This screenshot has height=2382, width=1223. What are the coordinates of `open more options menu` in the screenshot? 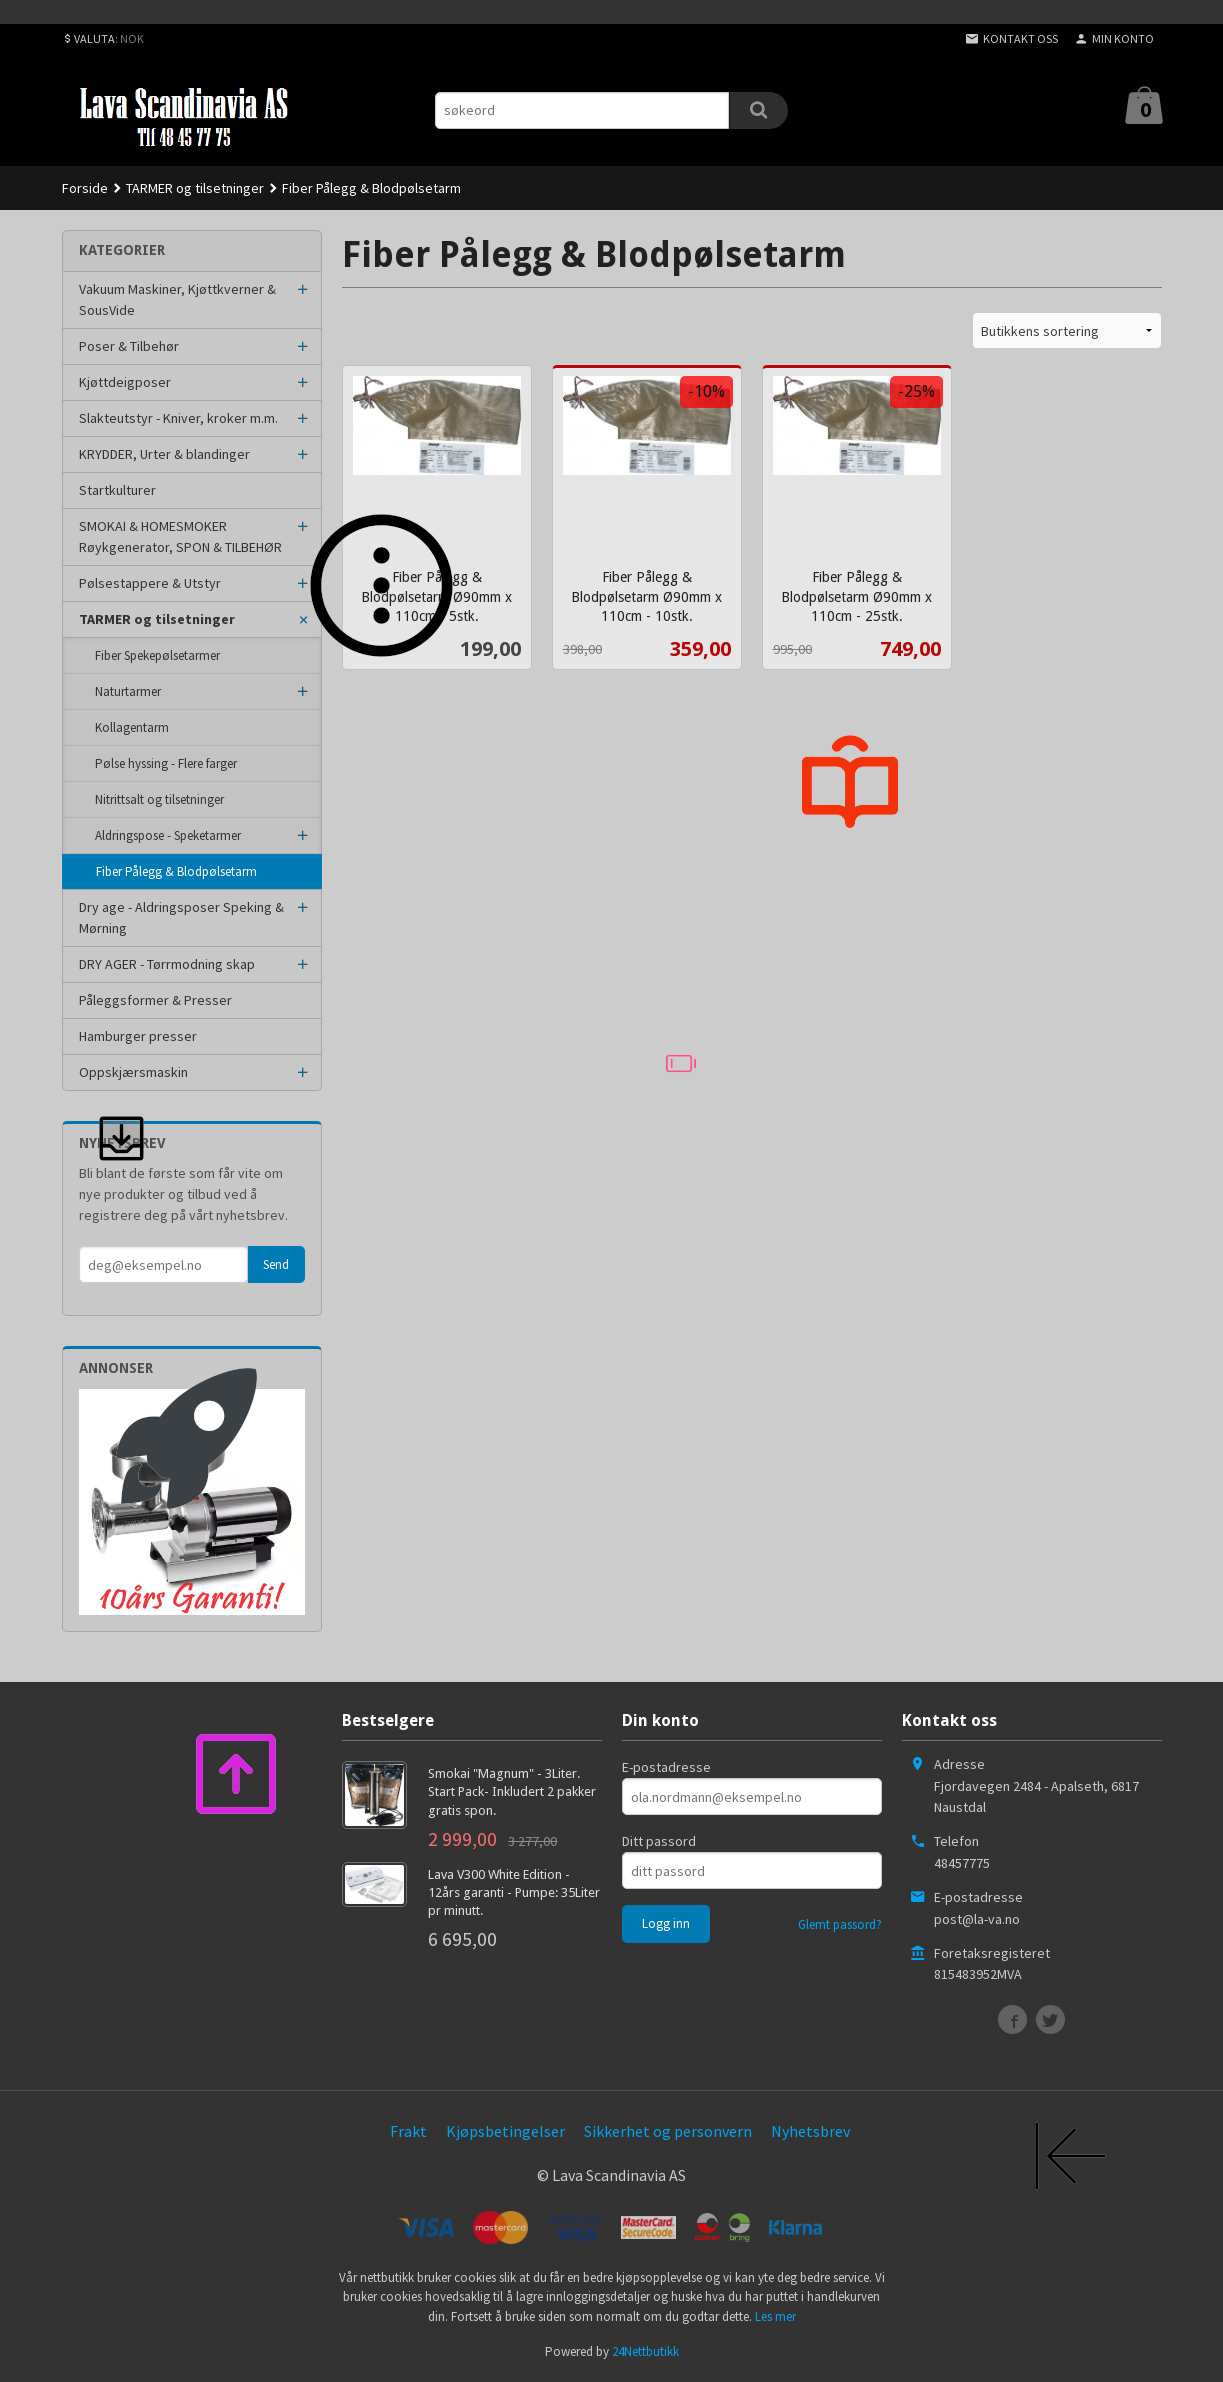 It's located at (381, 585).